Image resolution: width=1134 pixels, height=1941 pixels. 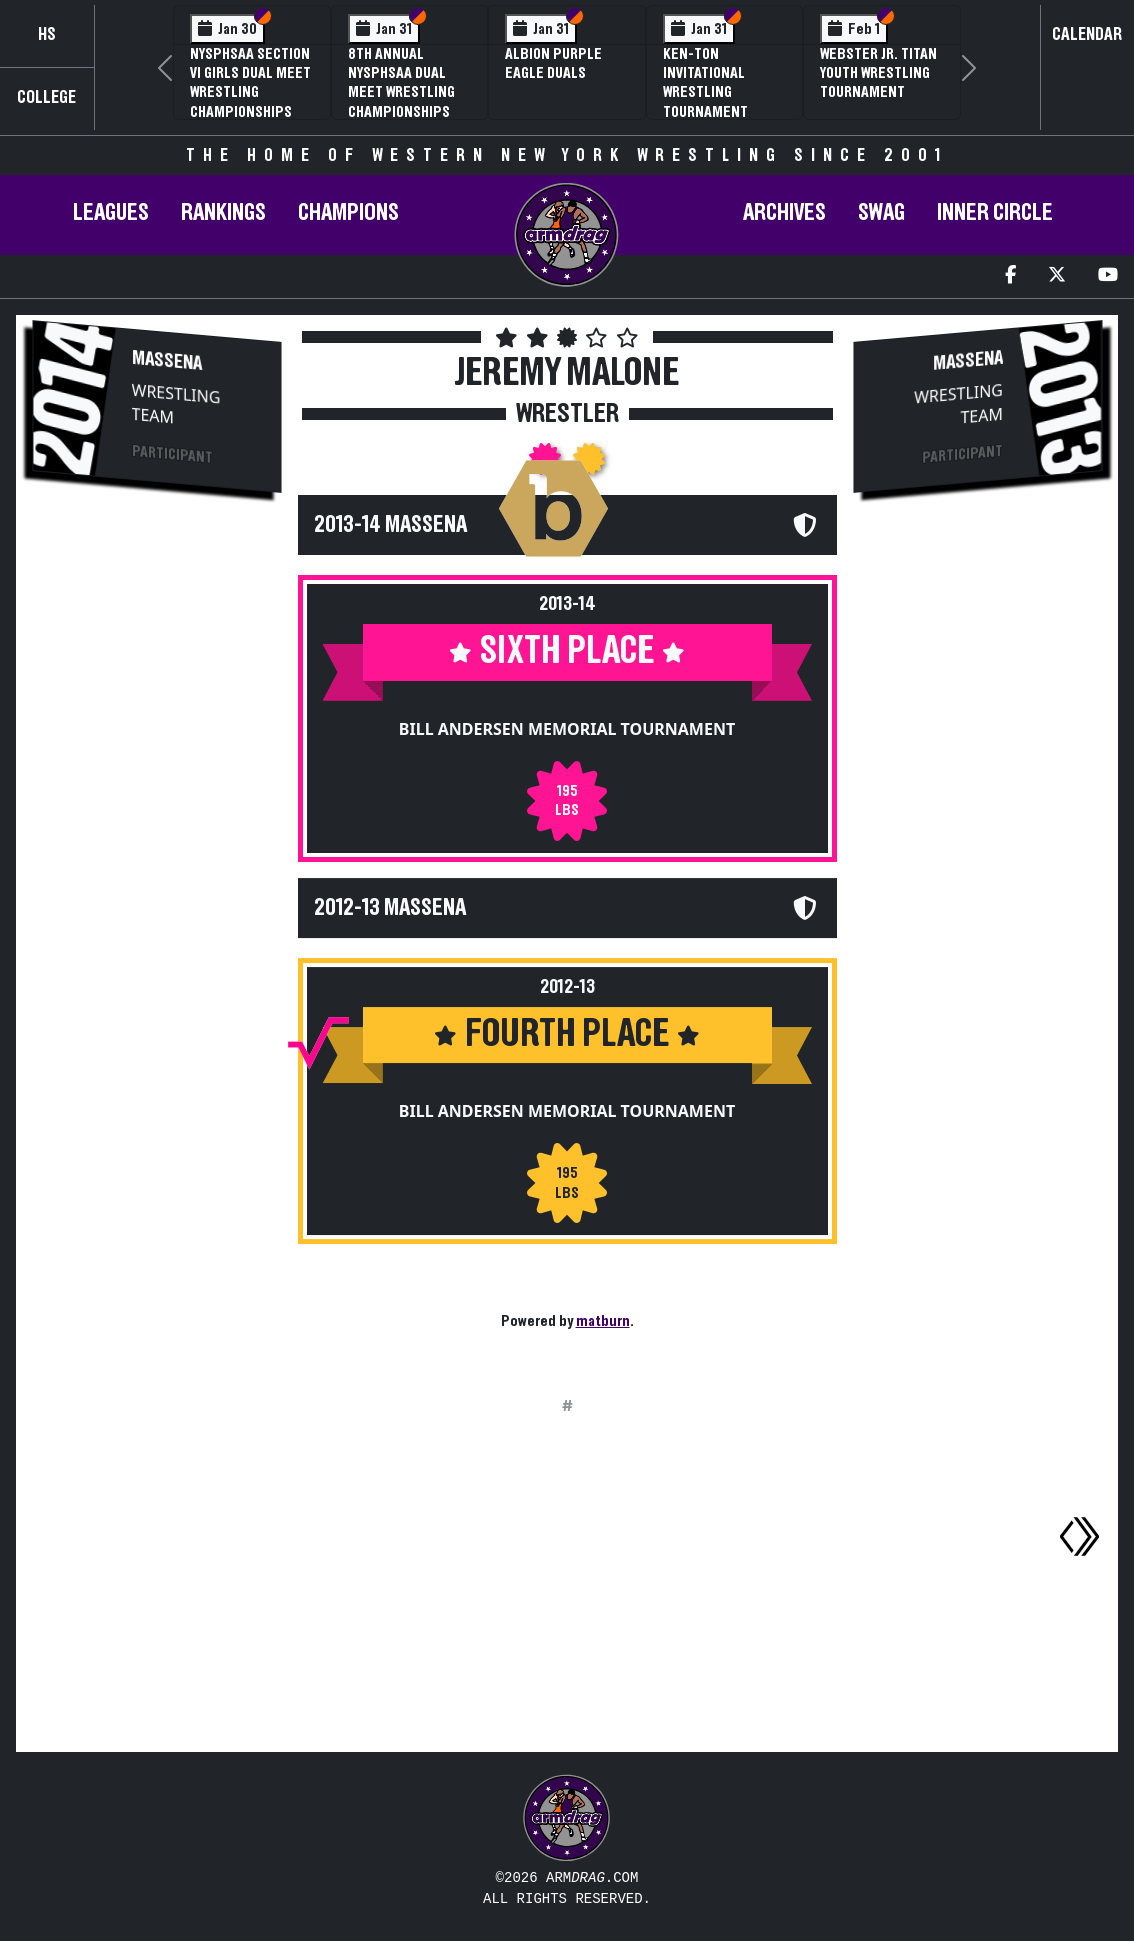 I want to click on access square root or radical function in calculator, so click(x=318, y=1041).